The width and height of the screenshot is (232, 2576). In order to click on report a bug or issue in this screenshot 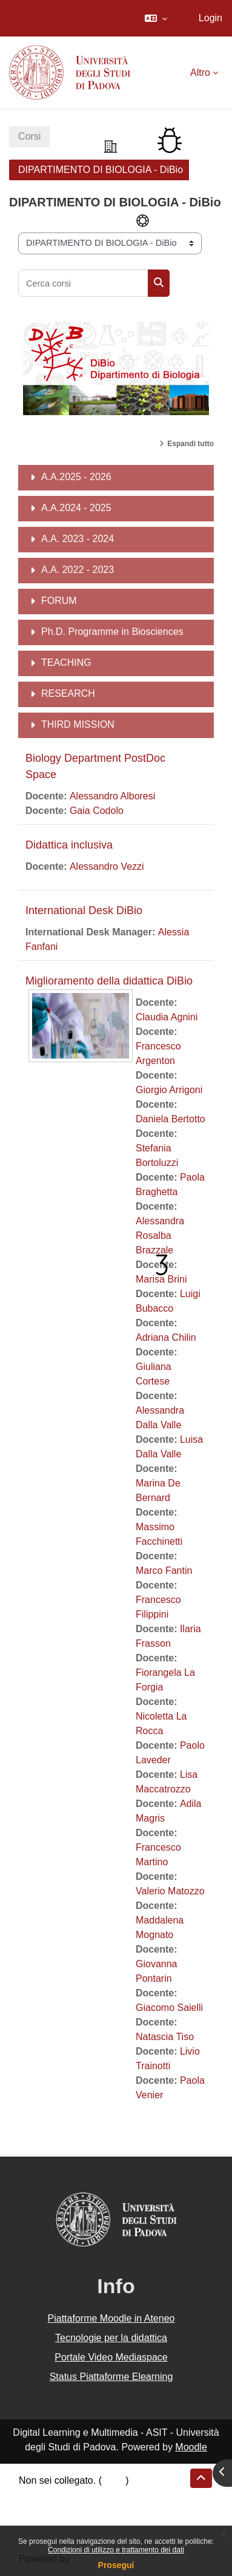, I will do `click(170, 141)`.